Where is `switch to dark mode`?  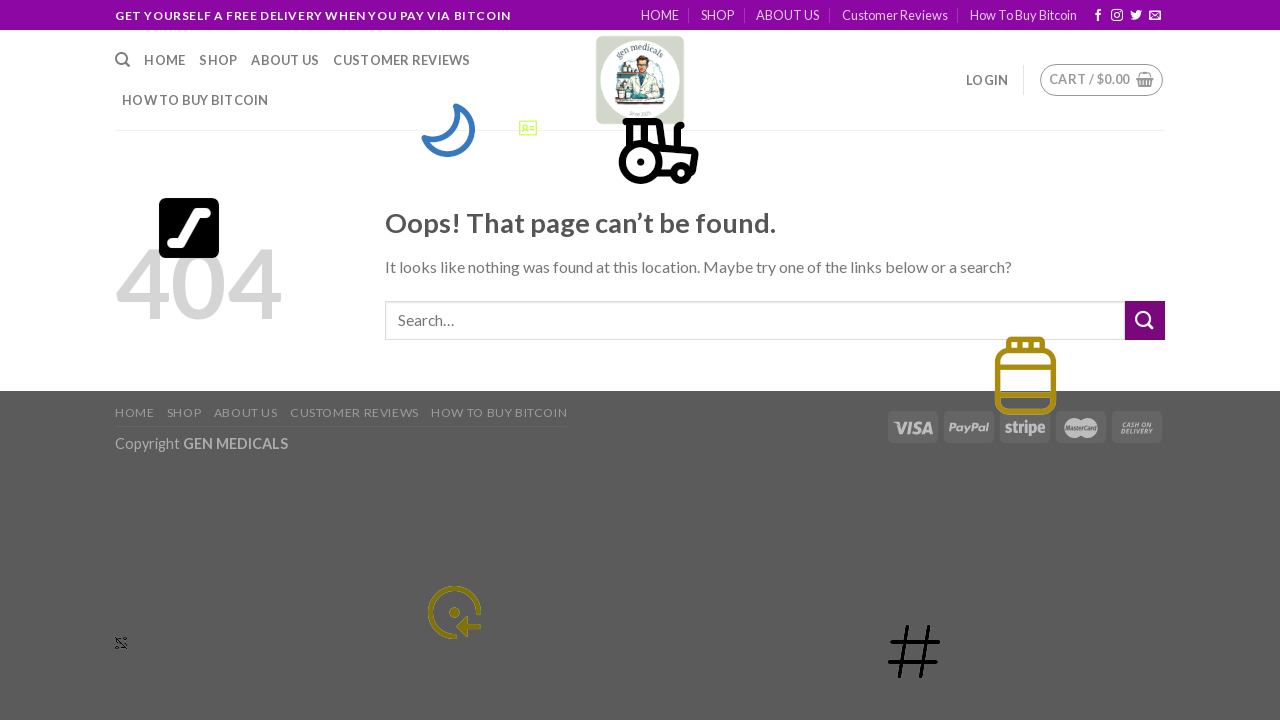
switch to dark mode is located at coordinates (447, 129).